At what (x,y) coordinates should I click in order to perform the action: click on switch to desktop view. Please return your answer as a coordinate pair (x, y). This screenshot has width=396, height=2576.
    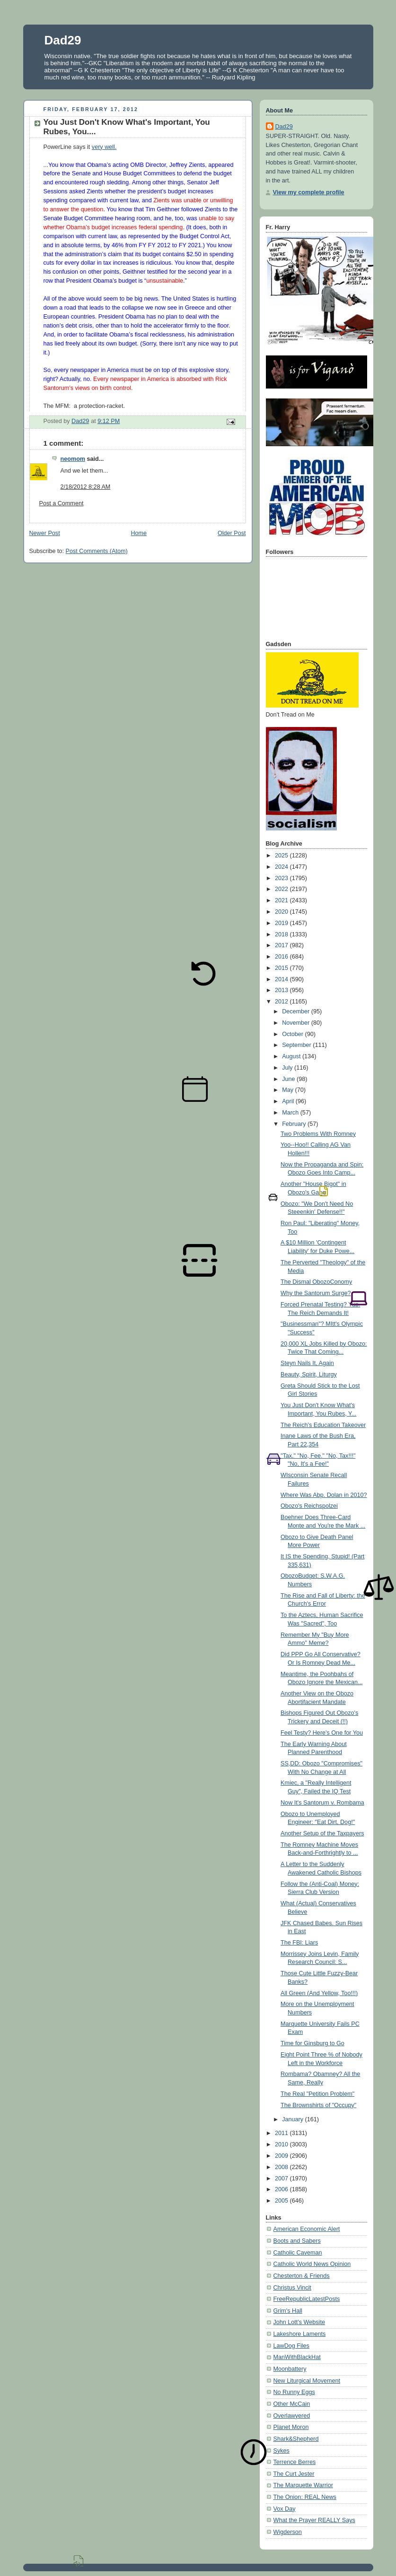
    Looking at the image, I should click on (359, 1298).